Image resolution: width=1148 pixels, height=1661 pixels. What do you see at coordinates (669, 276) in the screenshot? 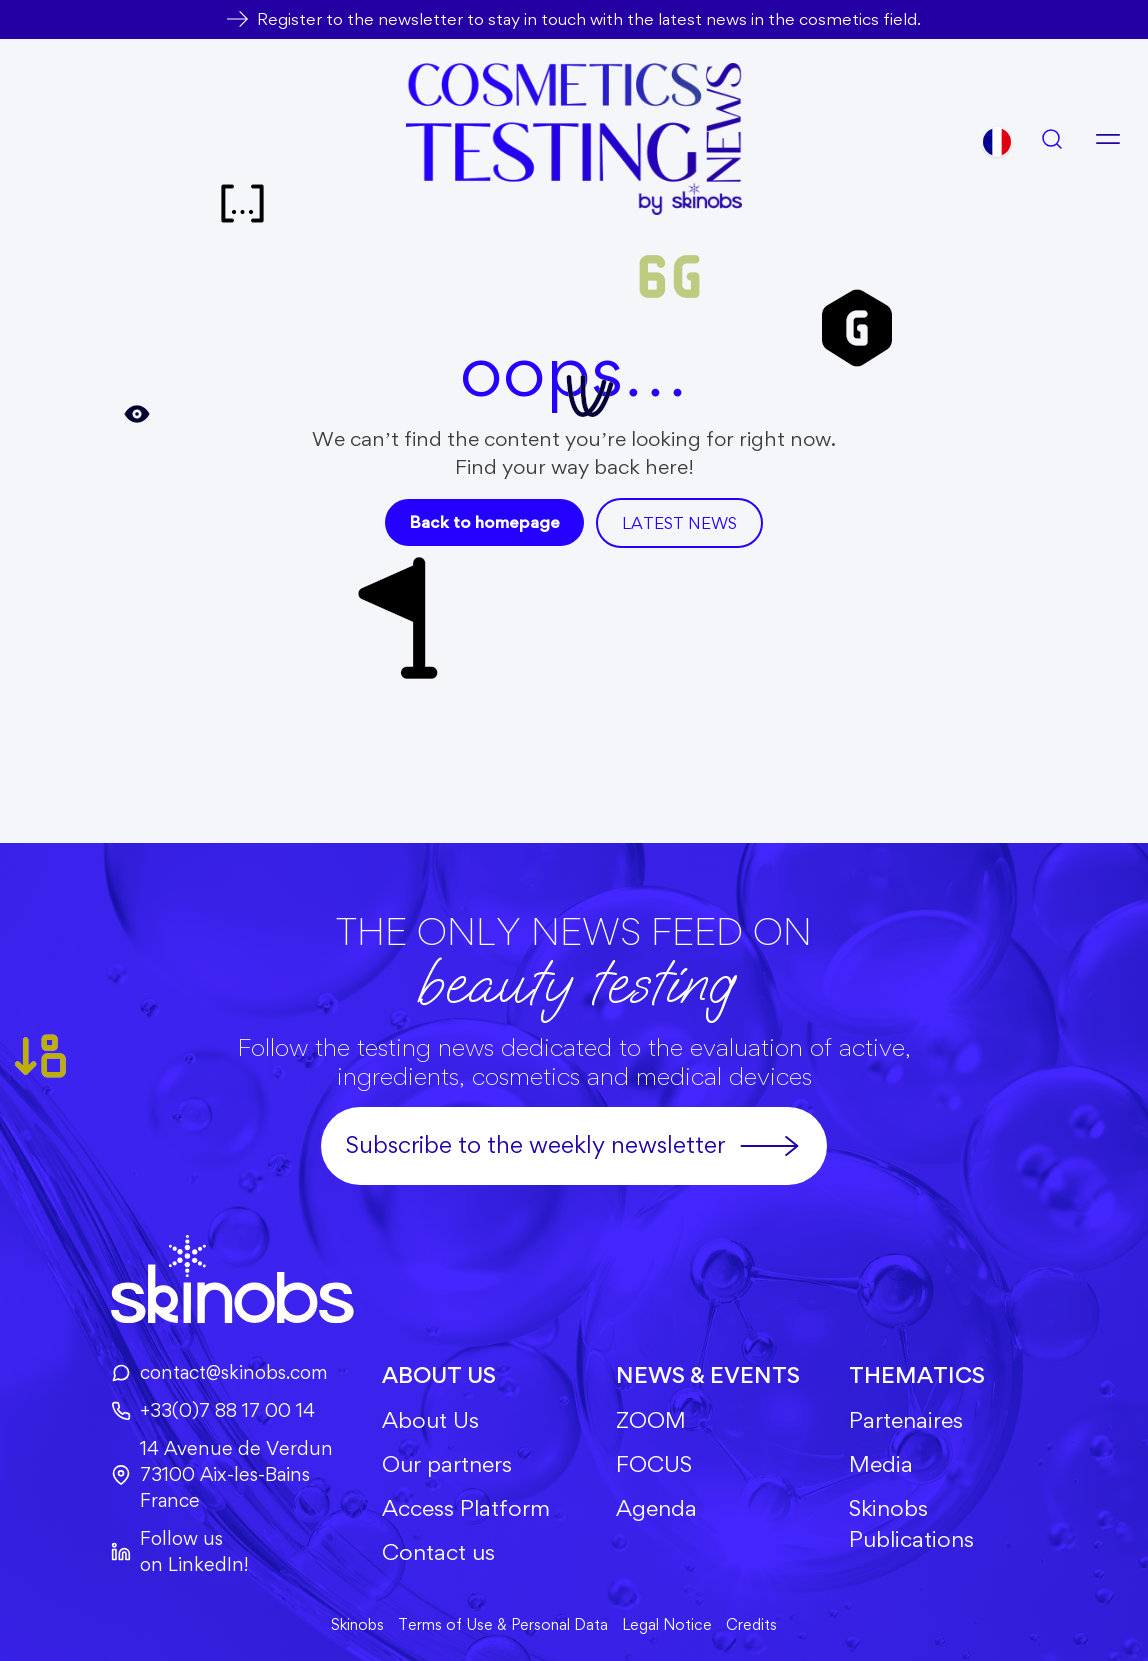
I see `indicates 6G network connectivity status` at bounding box center [669, 276].